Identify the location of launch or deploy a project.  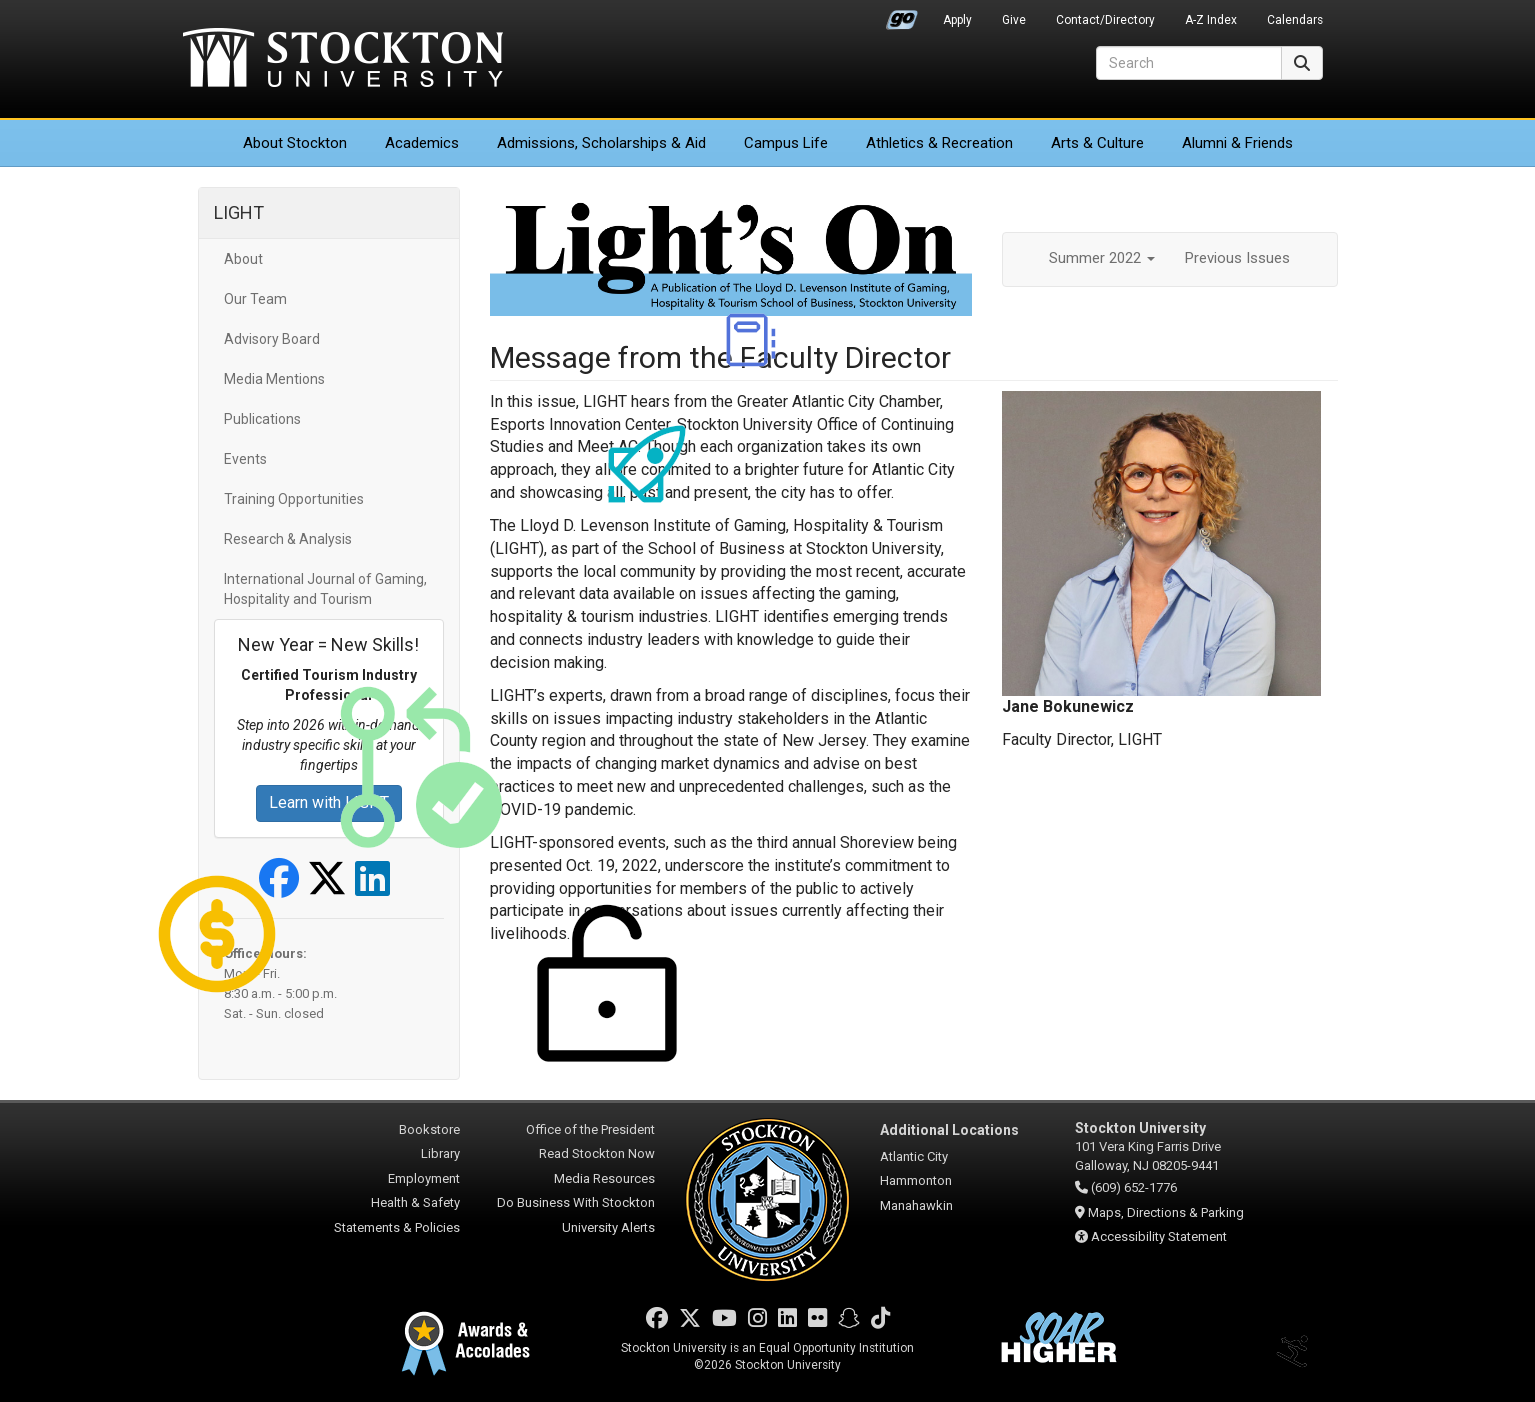
(647, 464).